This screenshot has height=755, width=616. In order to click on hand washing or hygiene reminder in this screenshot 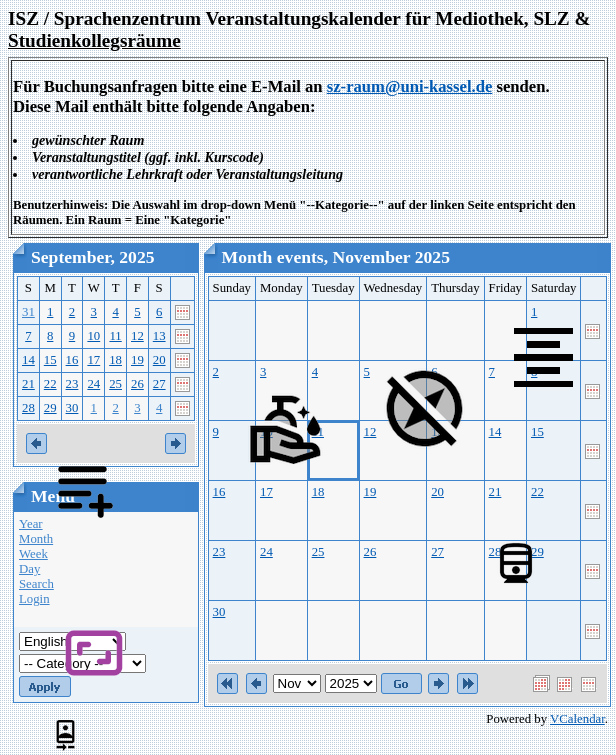, I will do `click(287, 429)`.